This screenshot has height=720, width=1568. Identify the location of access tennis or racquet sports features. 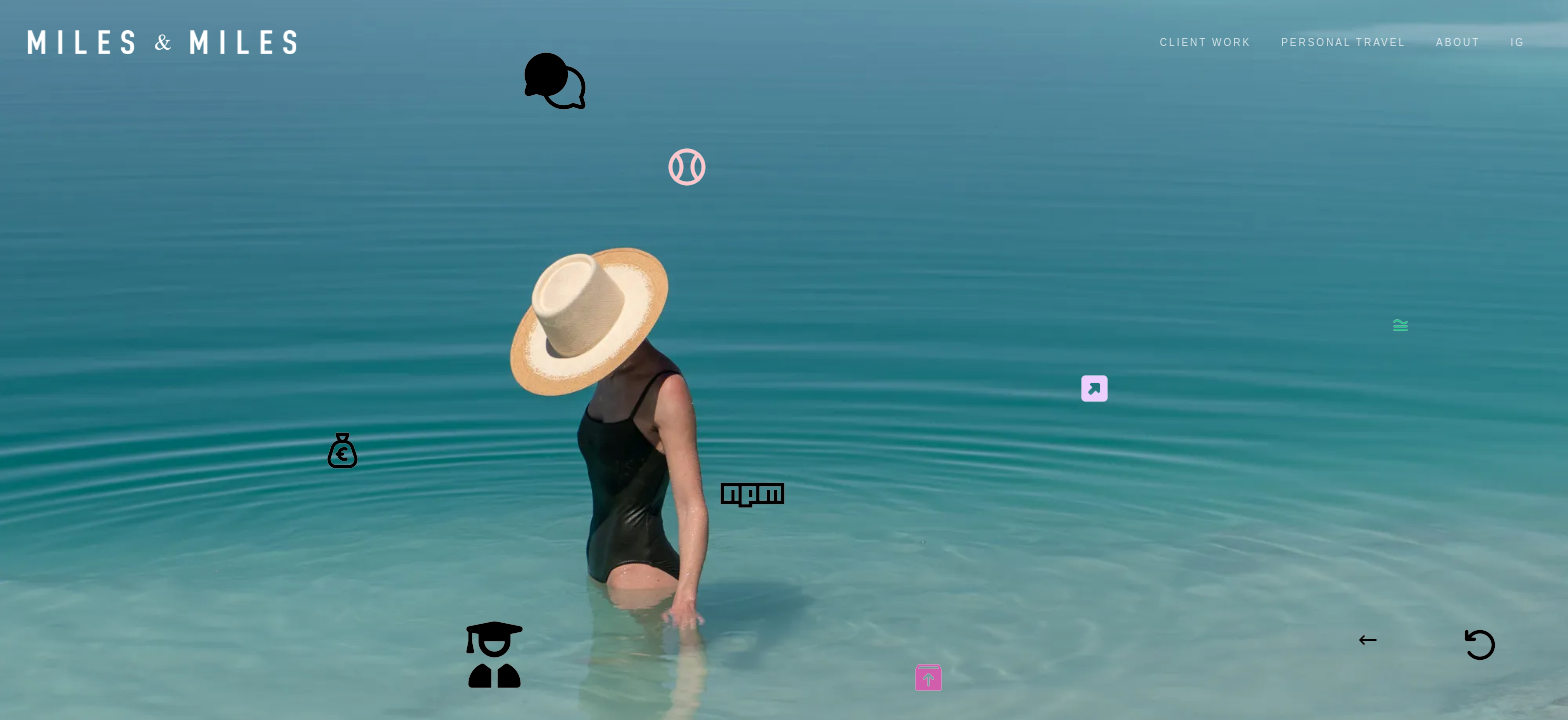
(687, 167).